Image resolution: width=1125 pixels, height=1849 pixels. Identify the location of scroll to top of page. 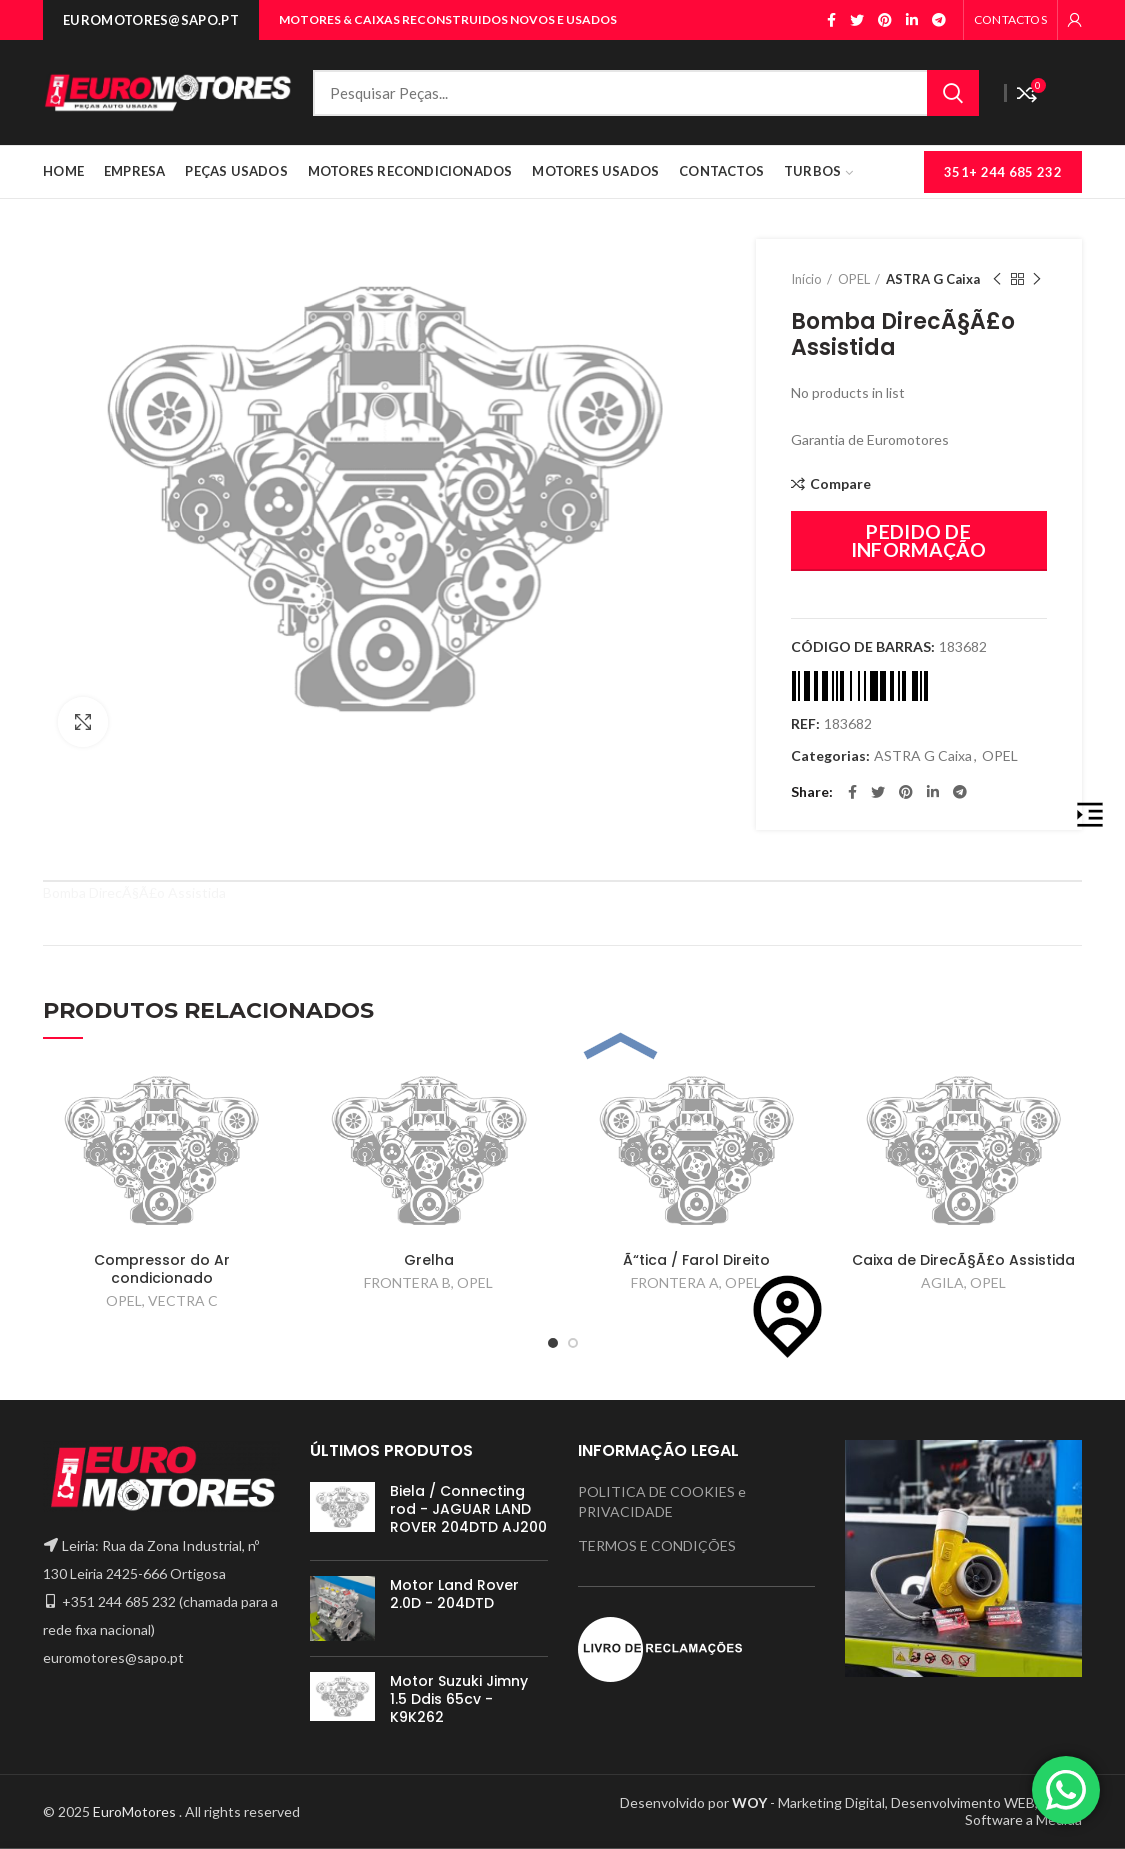
(620, 1047).